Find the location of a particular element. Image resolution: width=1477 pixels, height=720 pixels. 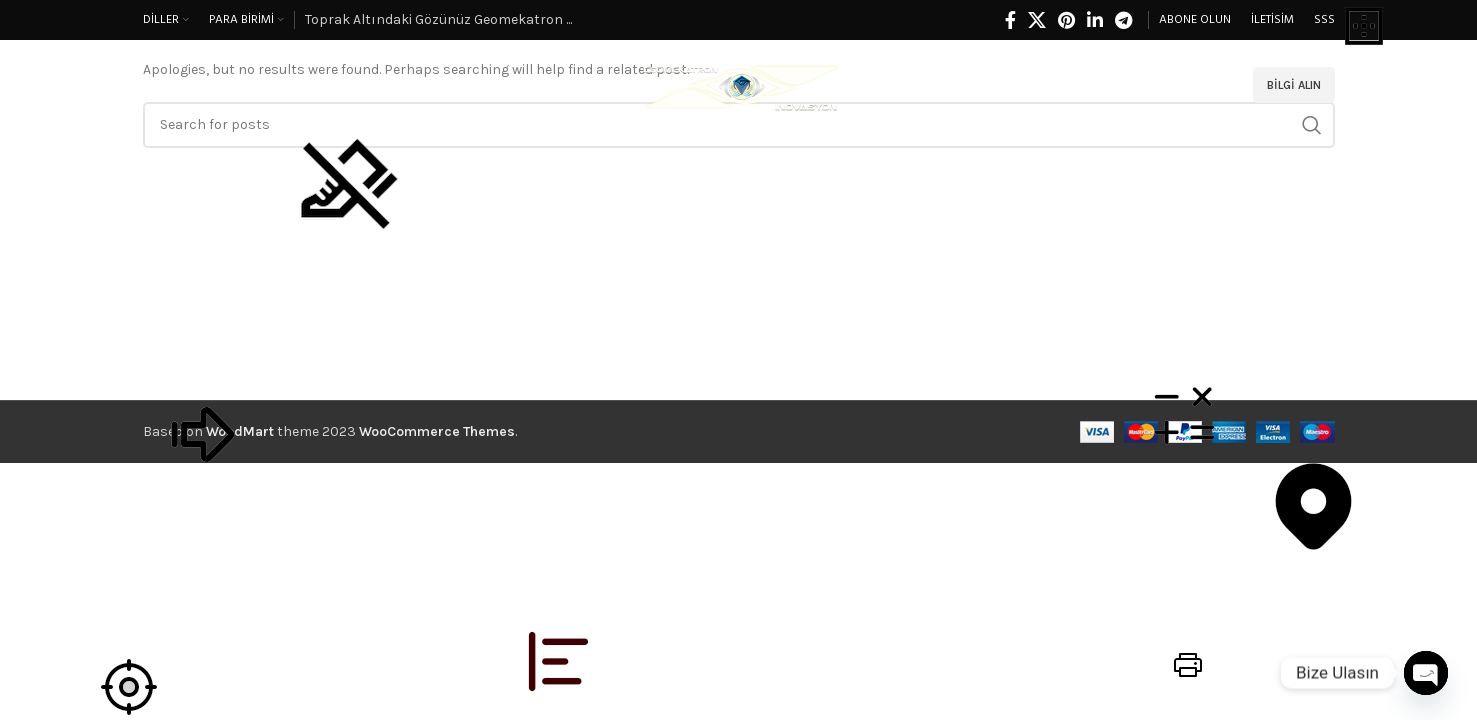

view or set a location on the map is located at coordinates (1313, 505).